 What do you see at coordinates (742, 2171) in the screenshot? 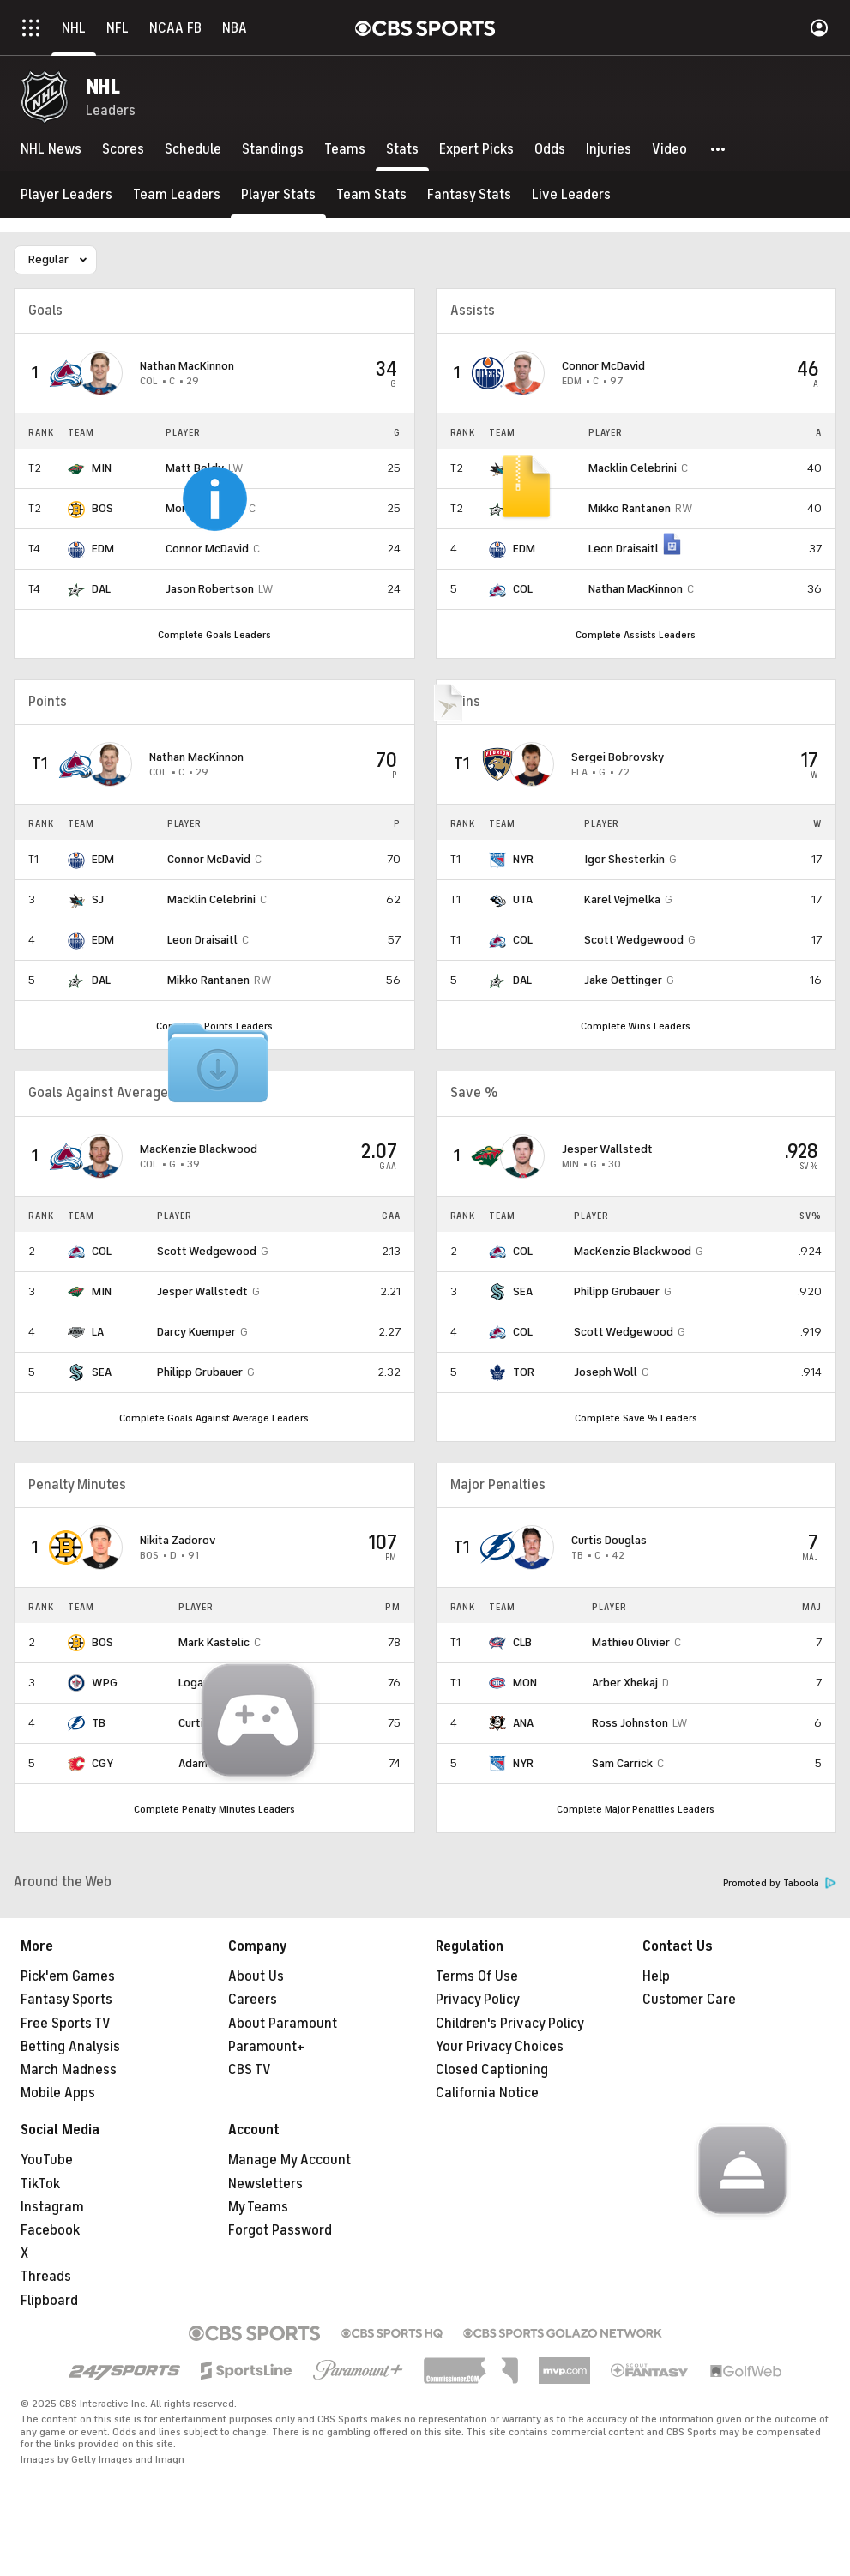
I see `access session services preferences` at bounding box center [742, 2171].